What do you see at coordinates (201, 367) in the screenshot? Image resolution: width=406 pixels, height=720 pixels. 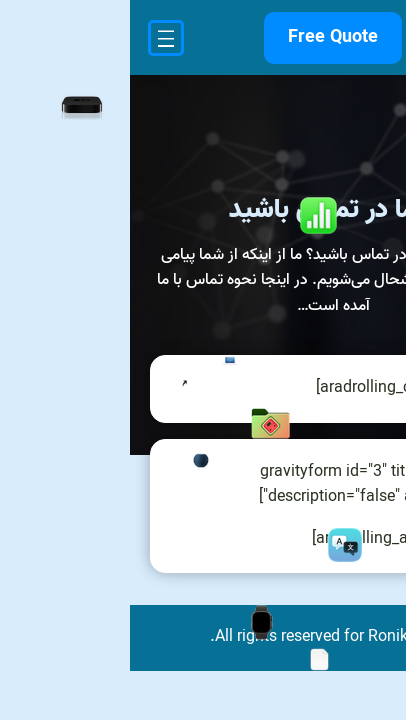 I see `indicates a file or folder alias/shortcut` at bounding box center [201, 367].